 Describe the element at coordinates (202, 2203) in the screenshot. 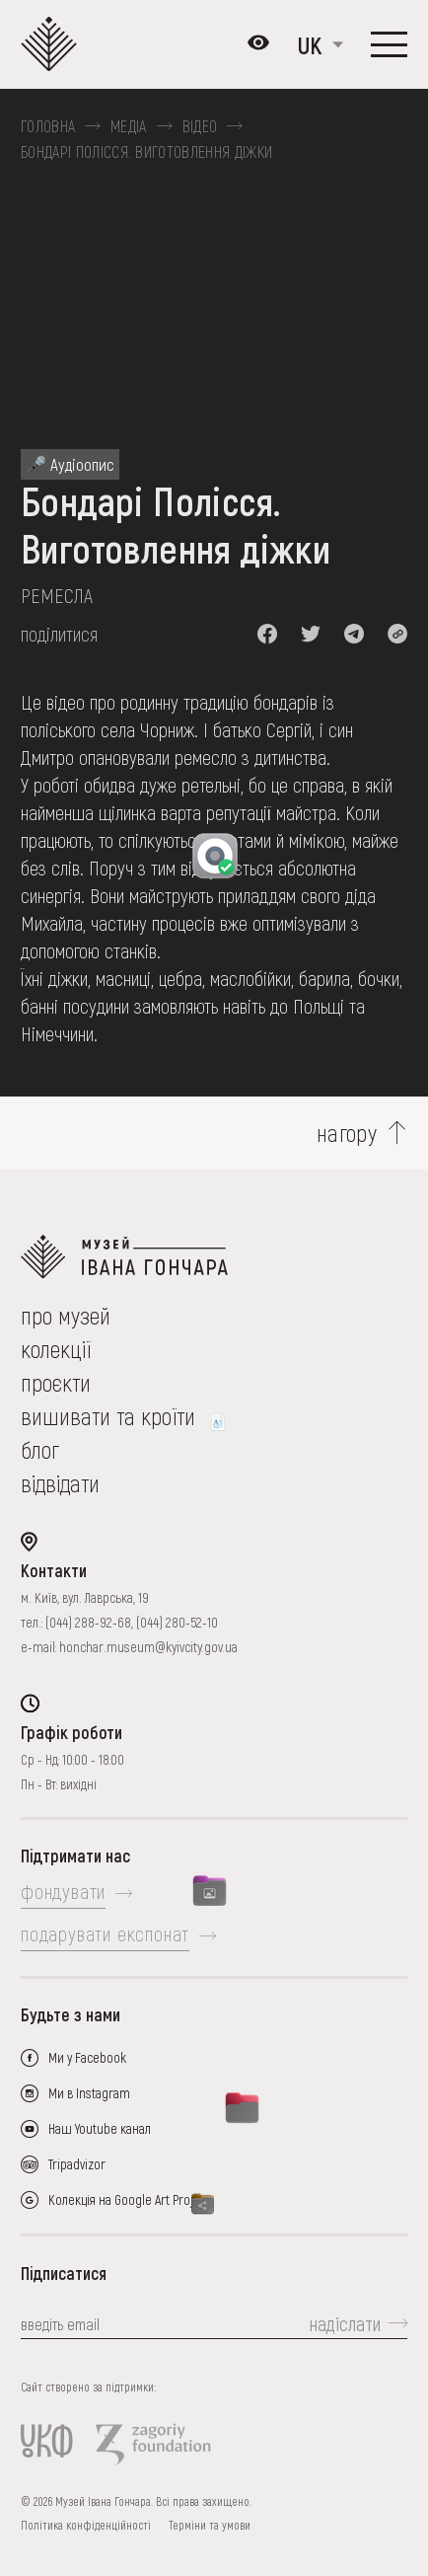

I see `open your public shared folder` at that location.